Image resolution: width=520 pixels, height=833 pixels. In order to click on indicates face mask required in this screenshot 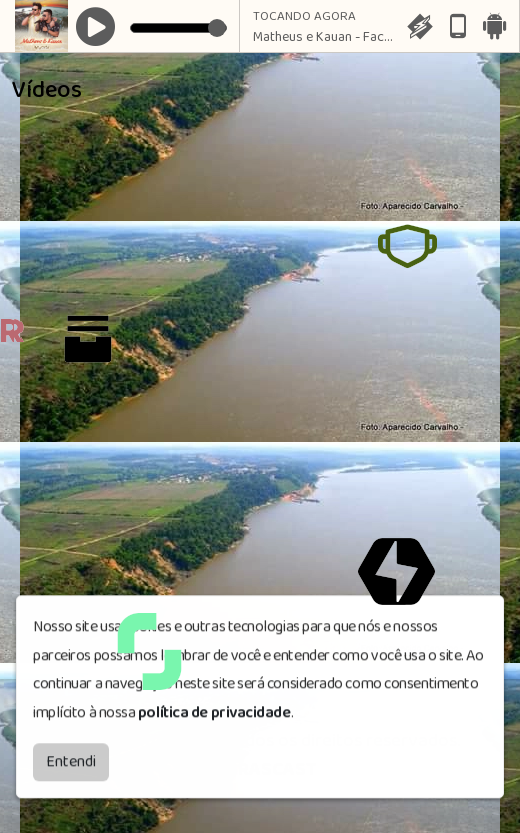, I will do `click(407, 246)`.